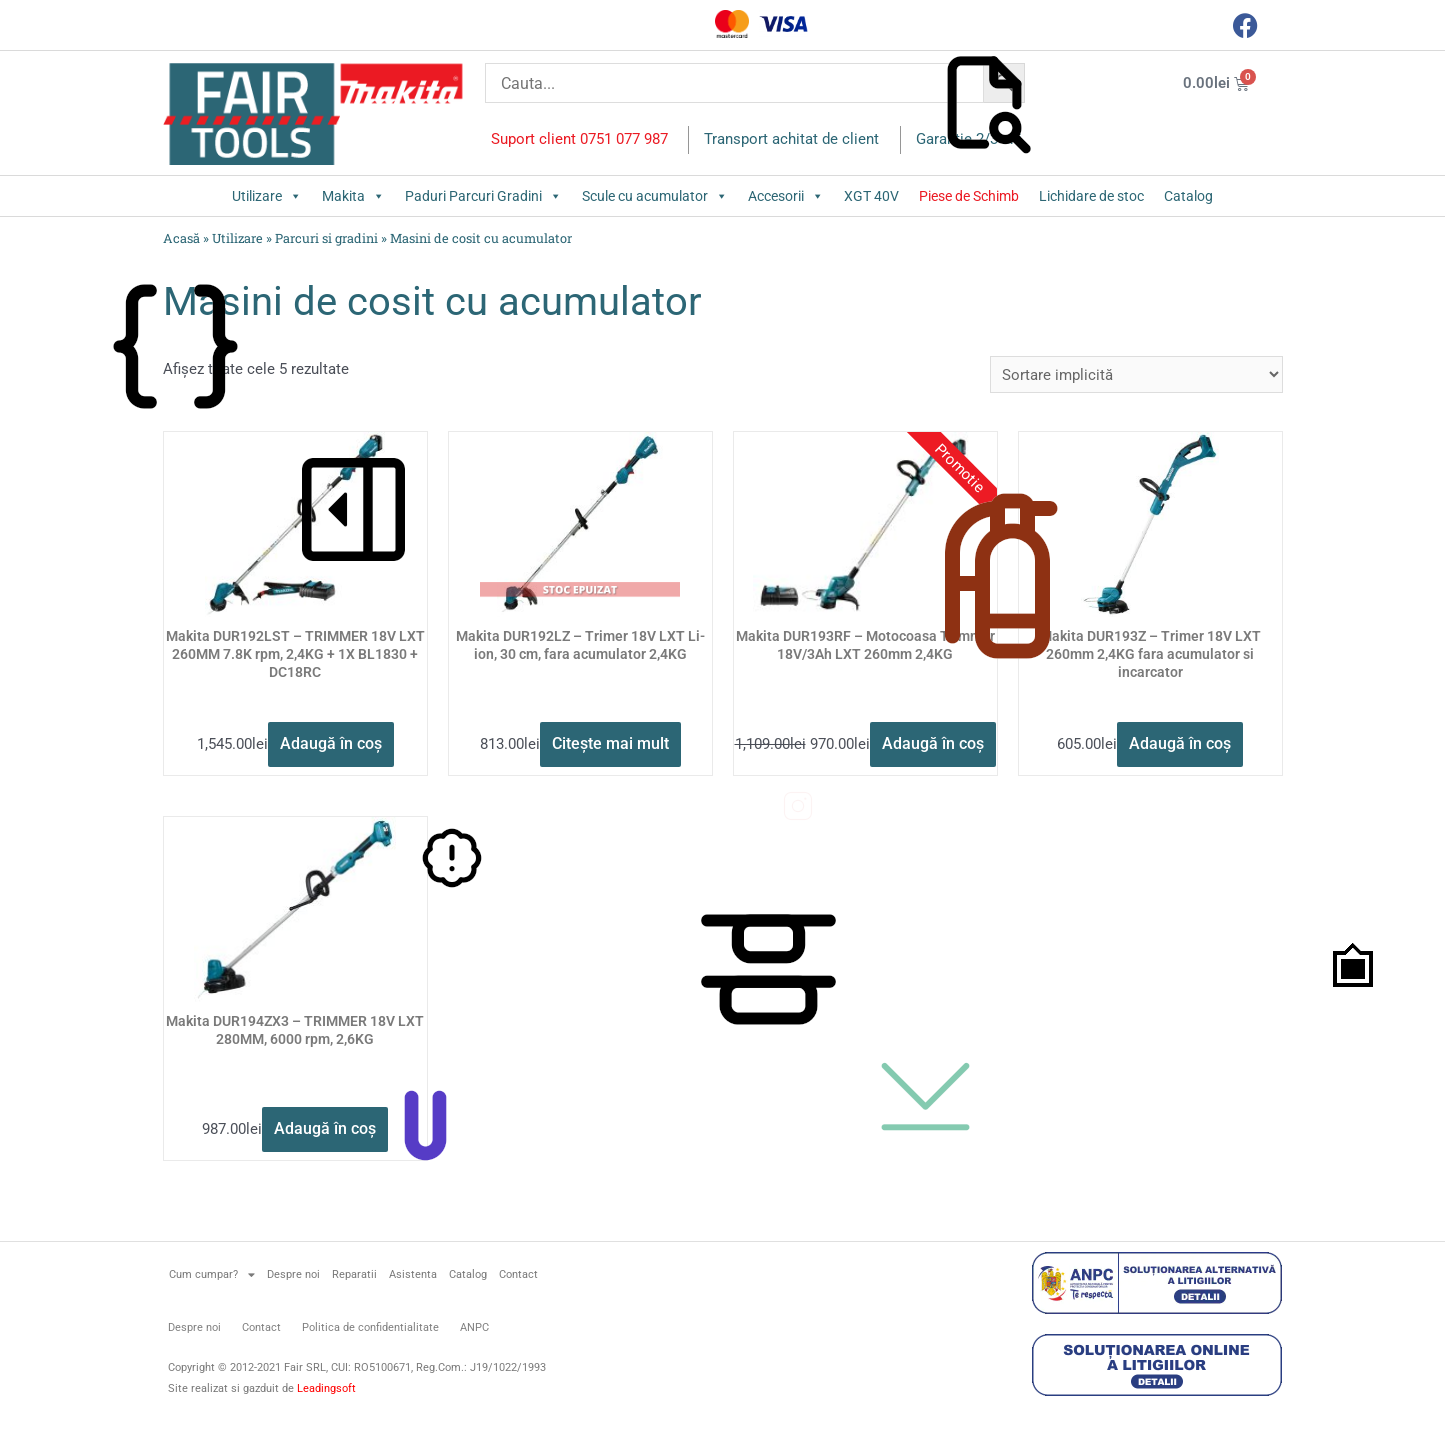 The image size is (1445, 1433). I want to click on expand the sidebar panel, so click(353, 509).